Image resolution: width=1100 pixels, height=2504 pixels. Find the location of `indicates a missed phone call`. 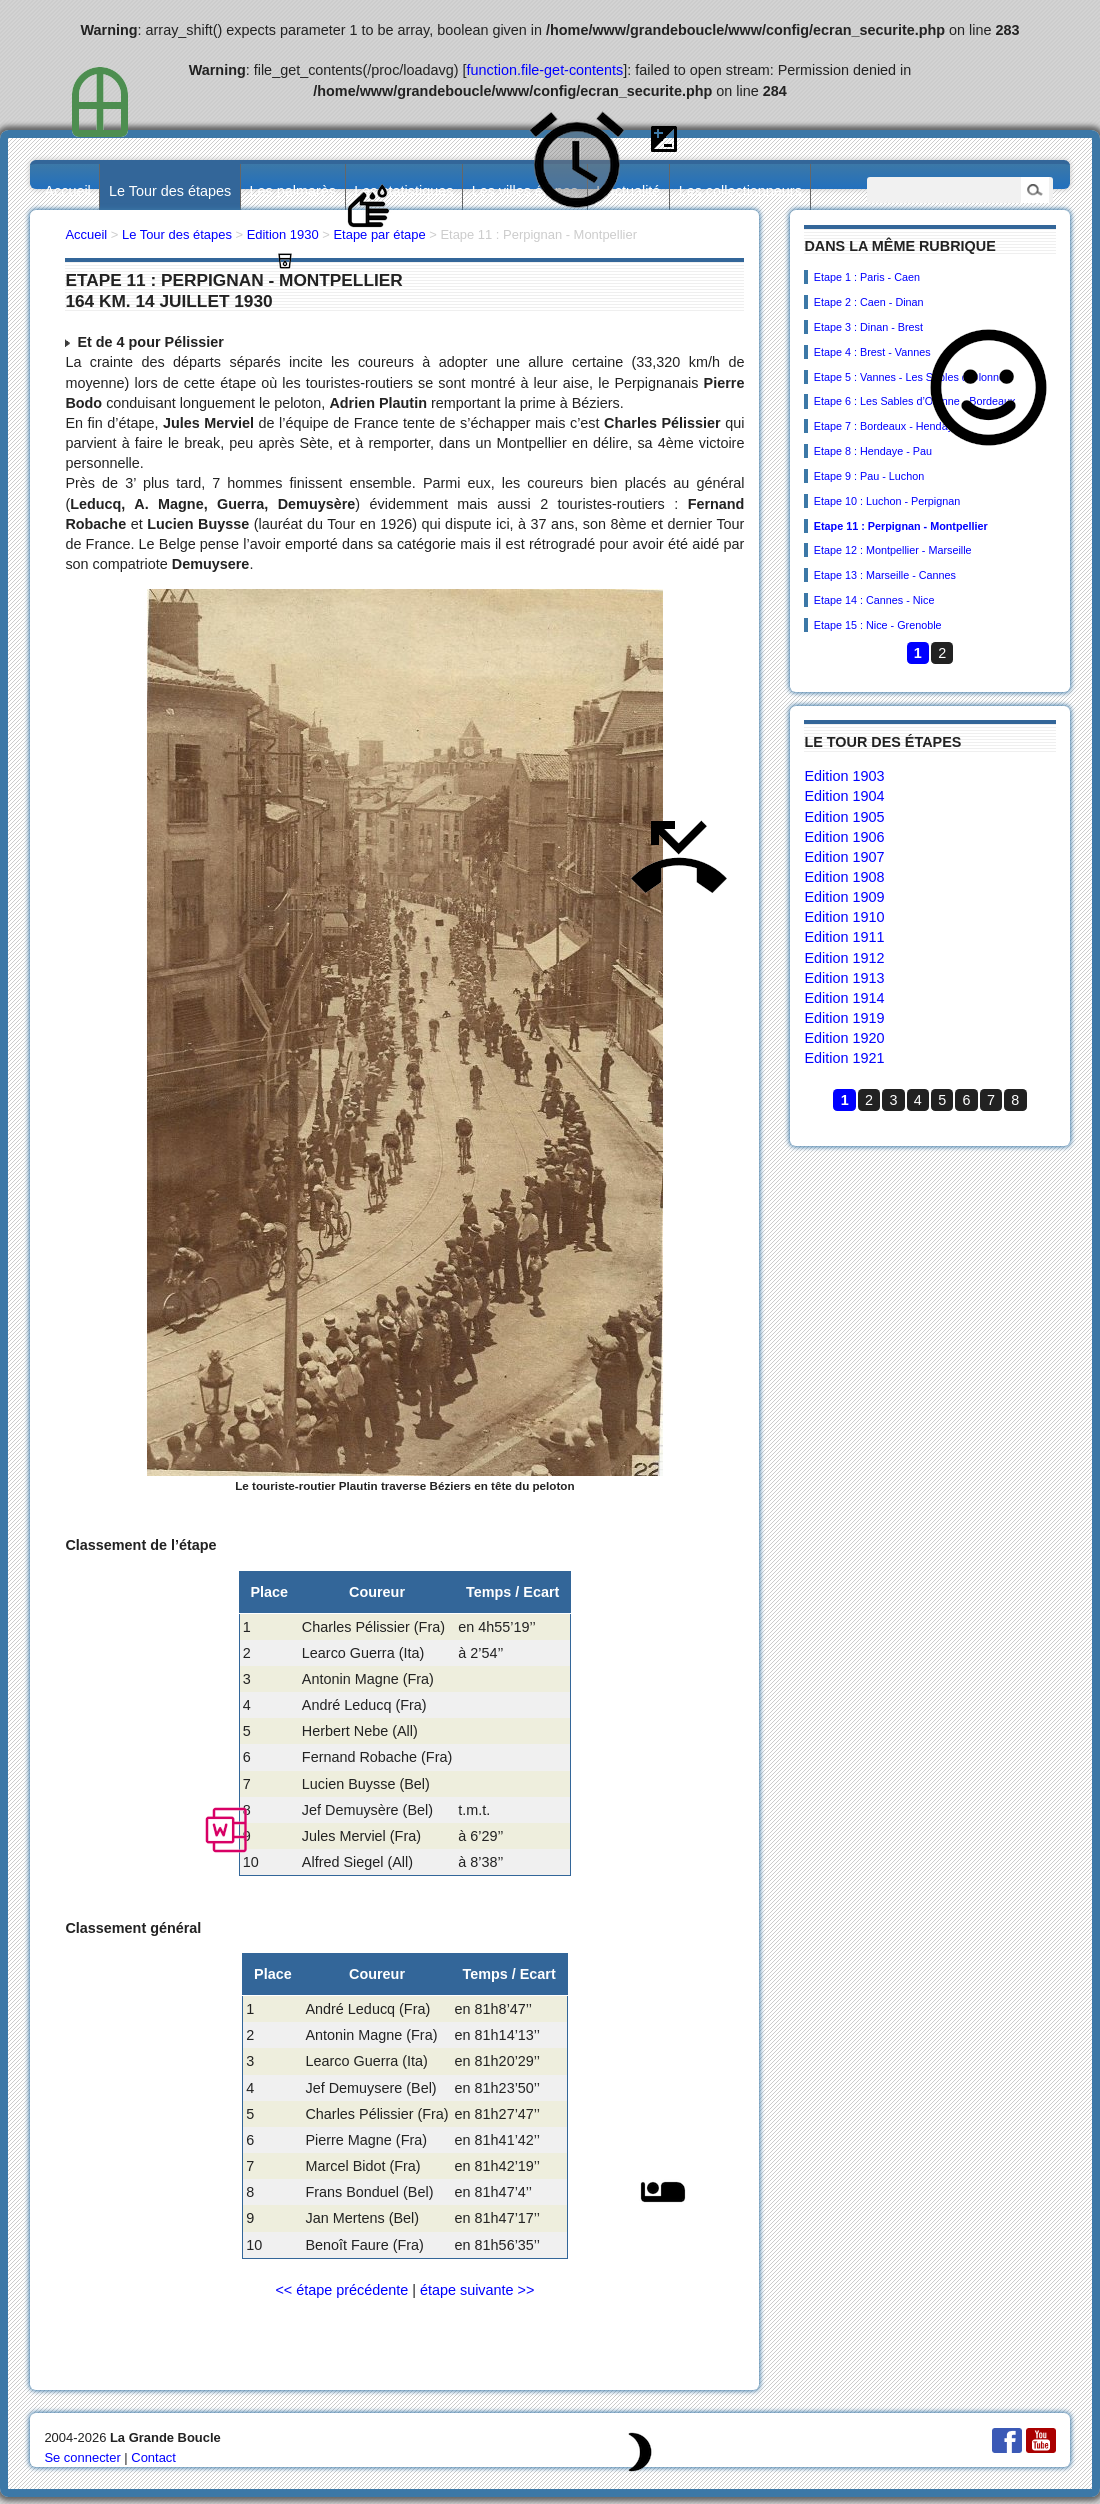

indicates a missed phone call is located at coordinates (679, 857).